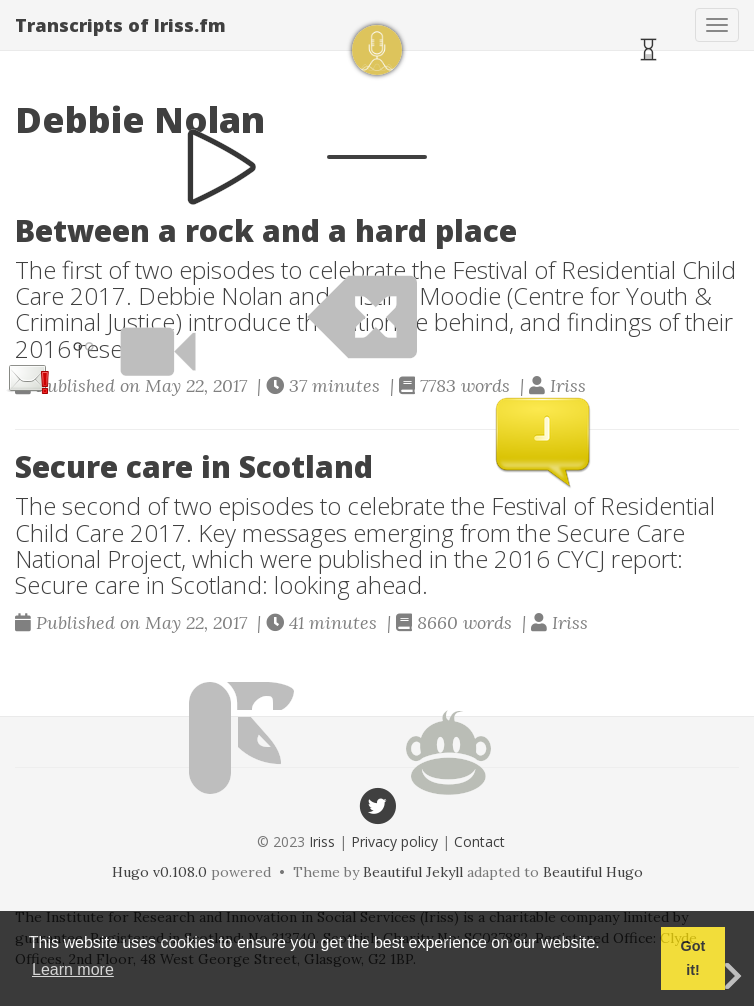 This screenshot has height=1006, width=754. I want to click on countdown timer or time remaining indicator, so click(648, 49).